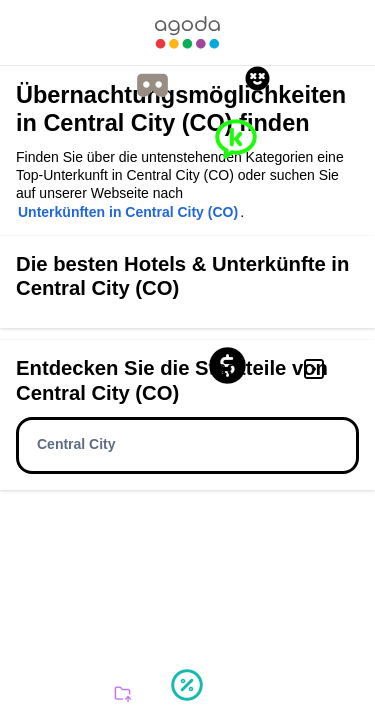 The image size is (375, 720). What do you see at coordinates (152, 84) in the screenshot?
I see `access virtual reality or VR mode` at bounding box center [152, 84].